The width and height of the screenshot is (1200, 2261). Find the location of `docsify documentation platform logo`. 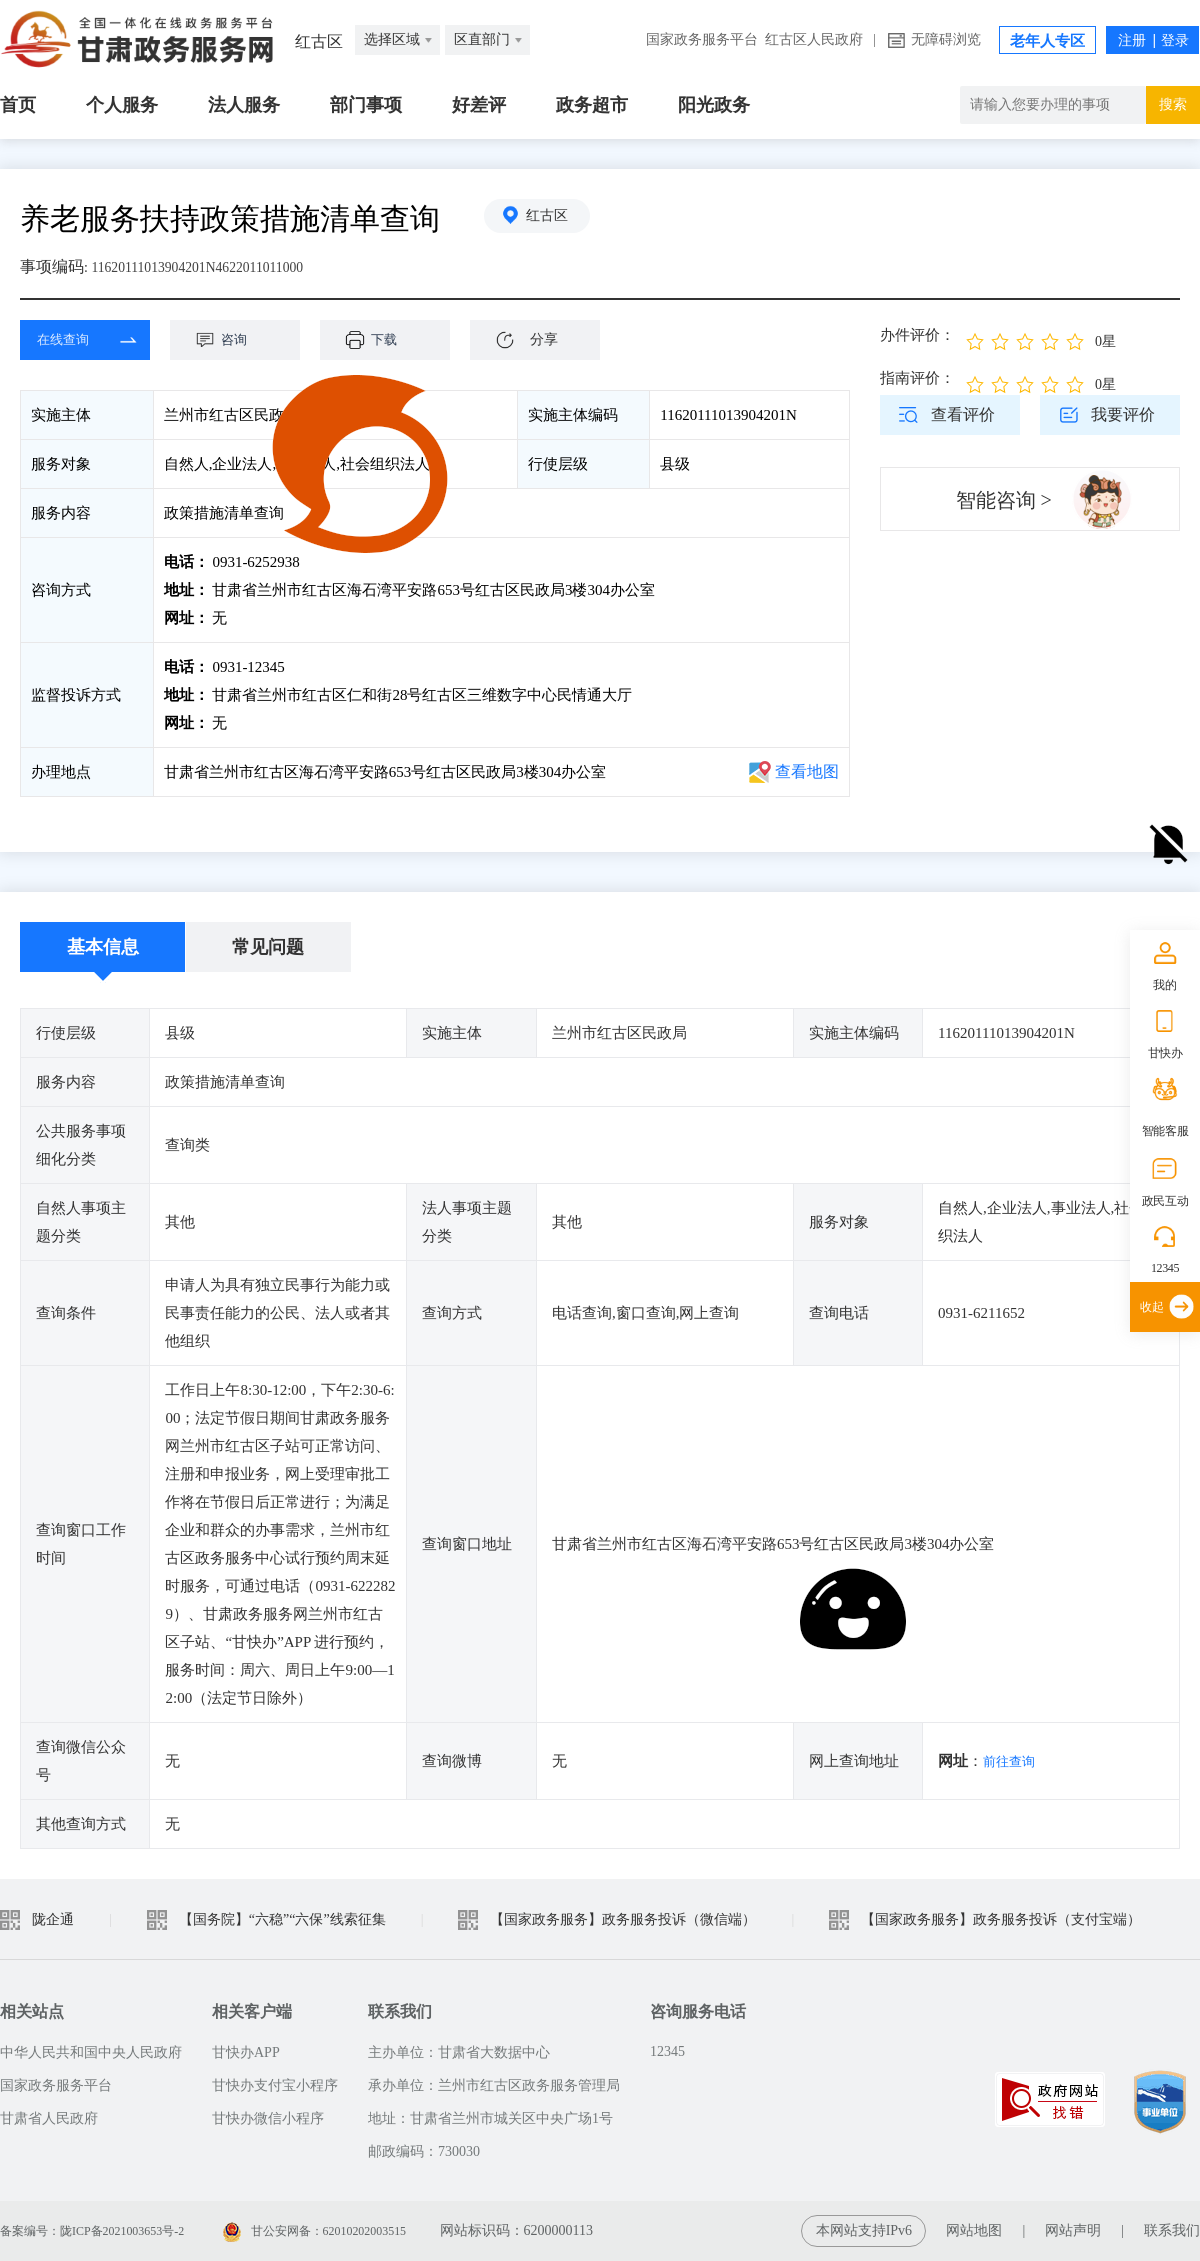

docsify documentation platform logo is located at coordinates (853, 1609).